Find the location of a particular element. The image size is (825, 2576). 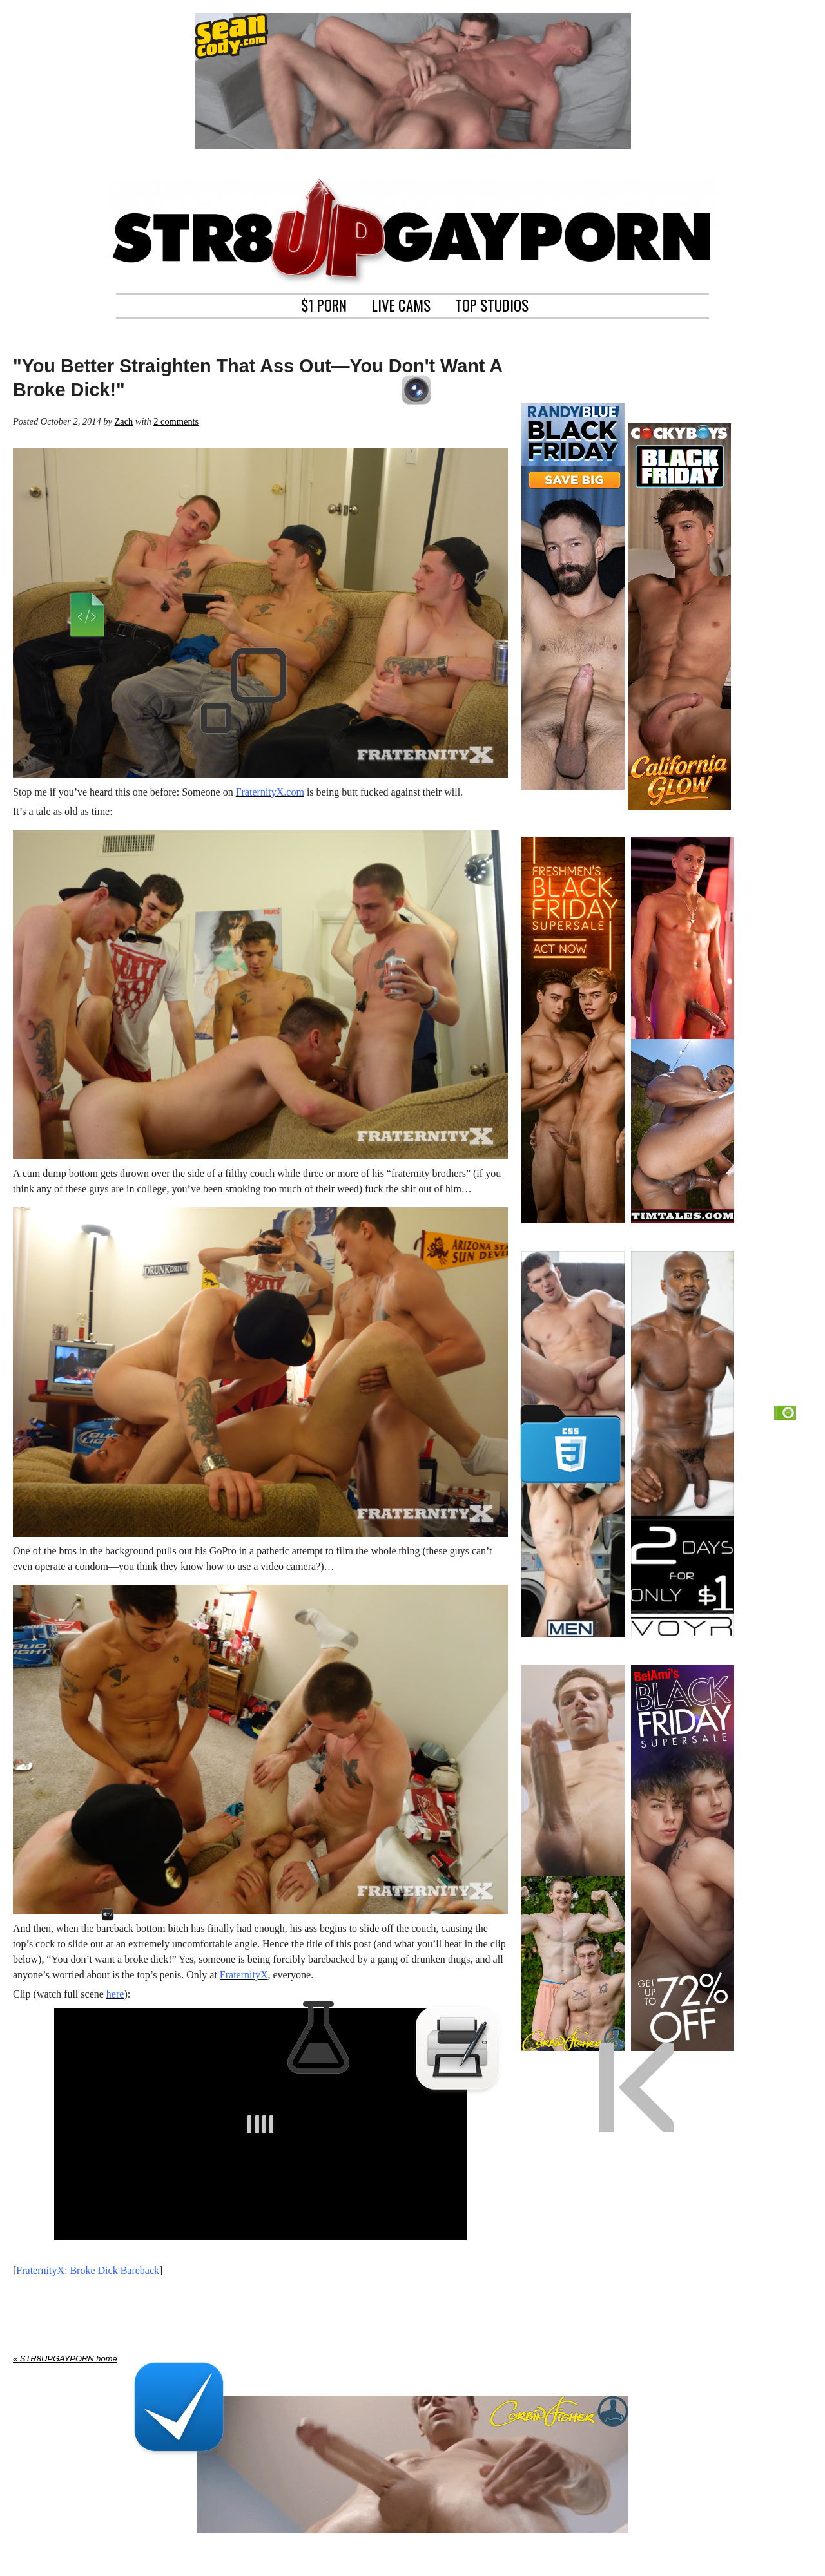

open folder containing CSS stylesheets is located at coordinates (570, 1446).